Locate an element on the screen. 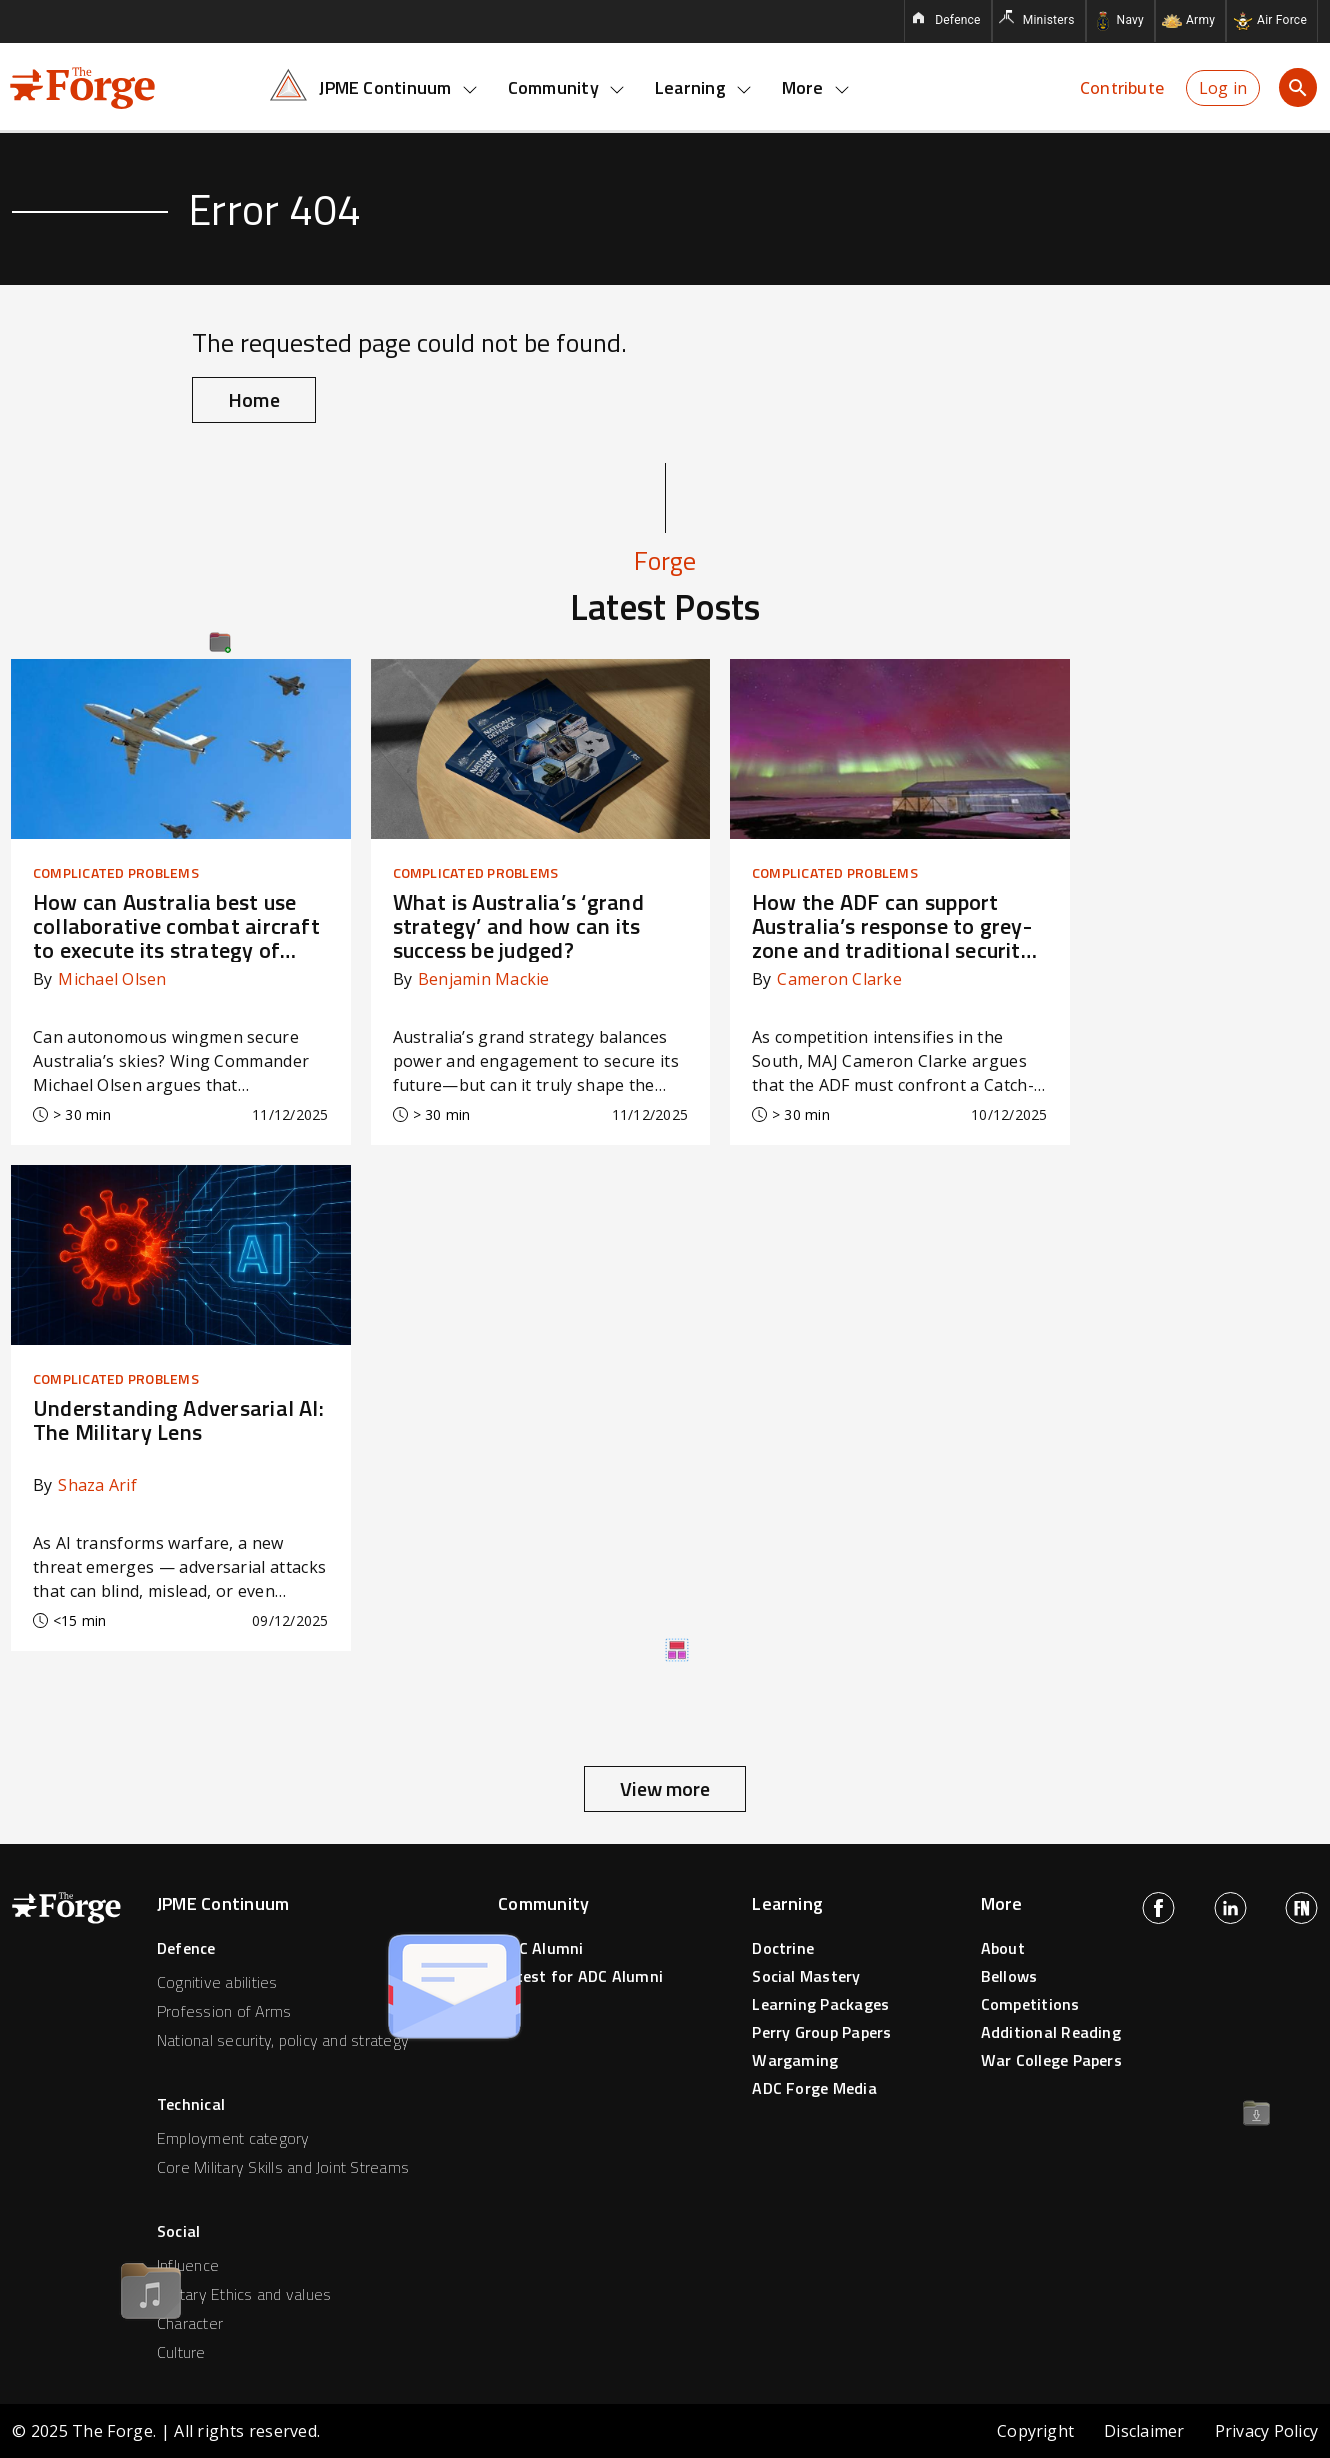 This screenshot has height=2458, width=1330. open your music folder is located at coordinates (151, 2291).